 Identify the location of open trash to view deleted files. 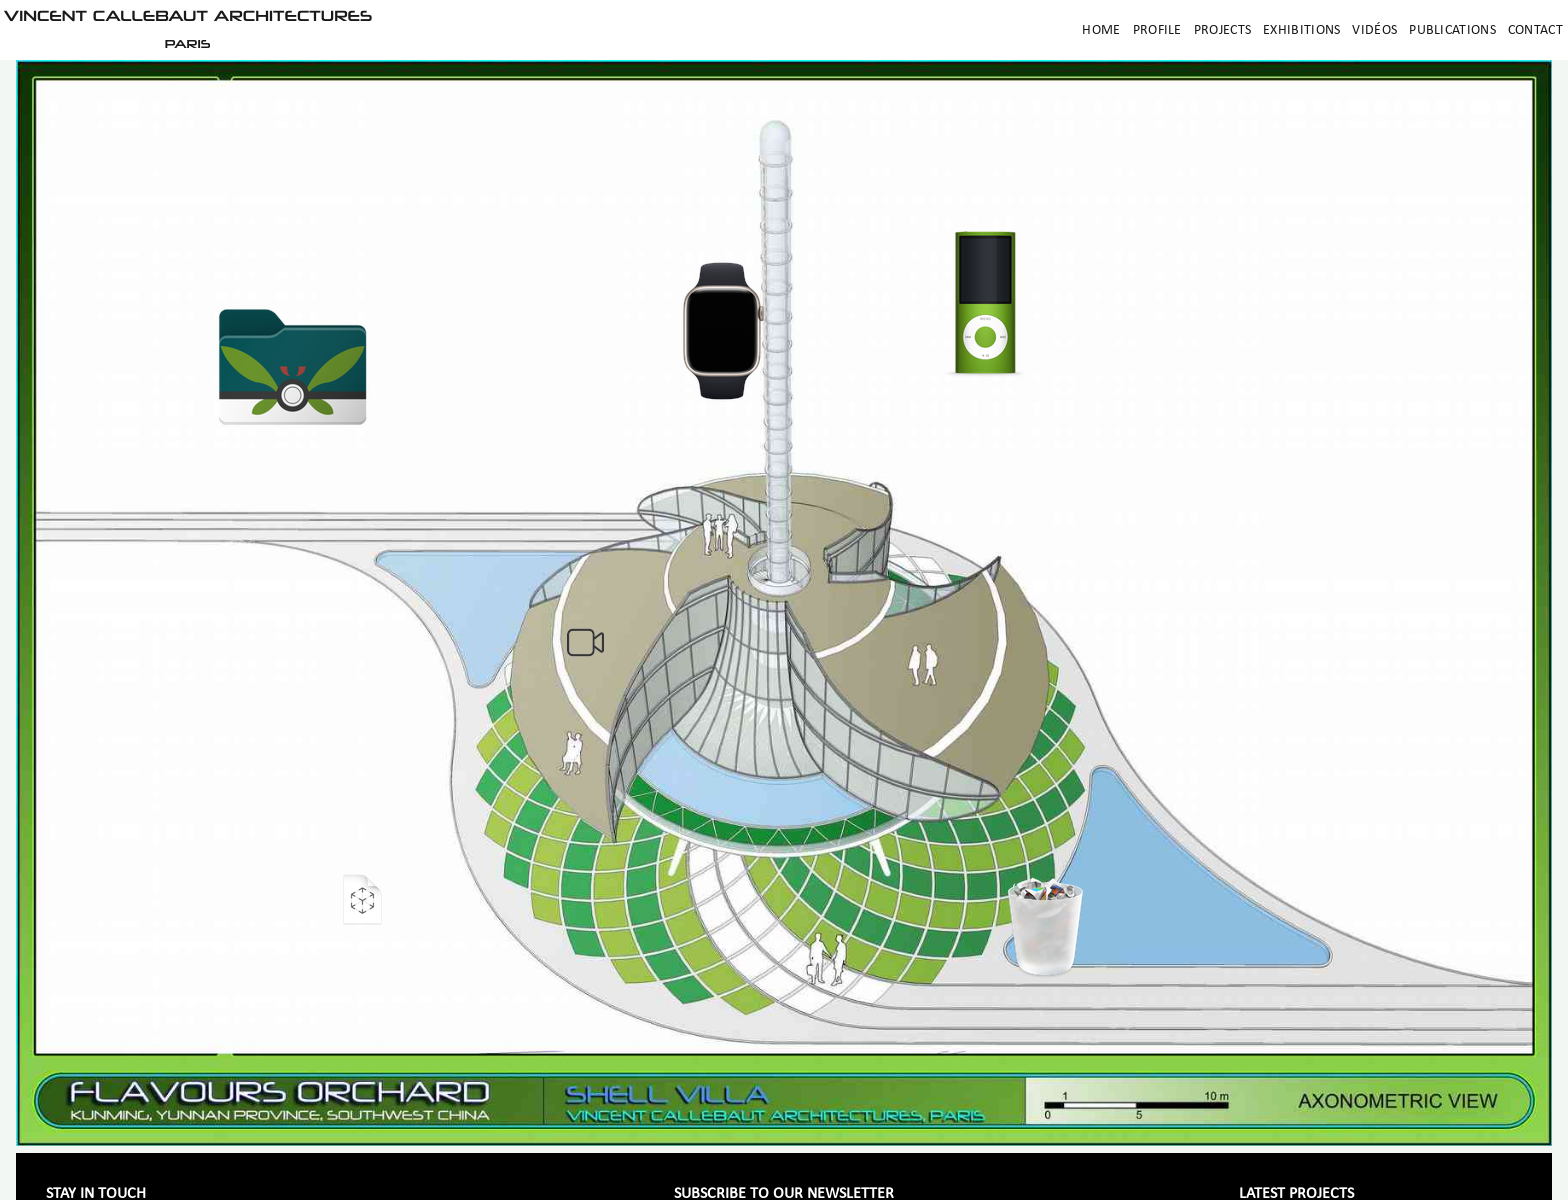
(1045, 928).